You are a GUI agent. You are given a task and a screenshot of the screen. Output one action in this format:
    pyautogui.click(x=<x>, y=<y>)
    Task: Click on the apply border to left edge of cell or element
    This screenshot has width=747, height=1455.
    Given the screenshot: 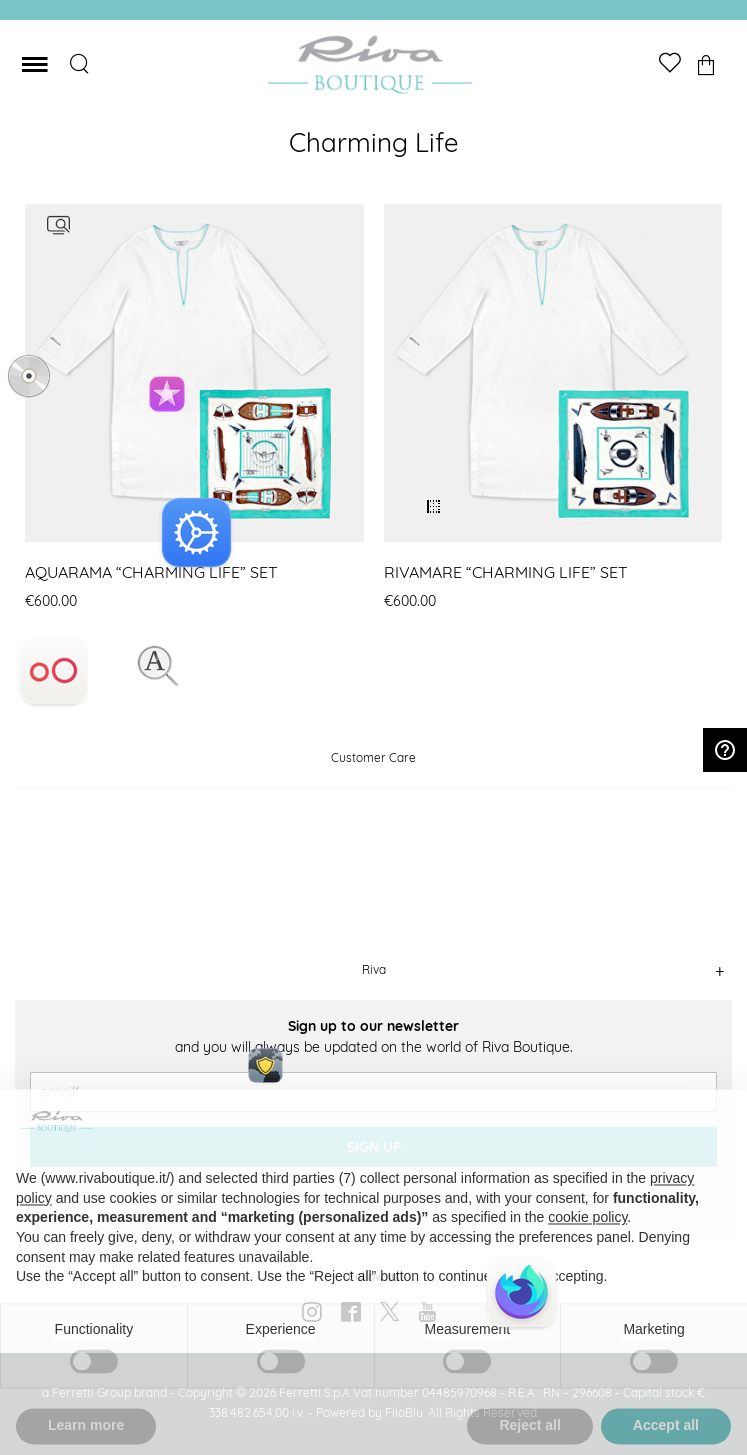 What is the action you would take?
    pyautogui.click(x=433, y=506)
    